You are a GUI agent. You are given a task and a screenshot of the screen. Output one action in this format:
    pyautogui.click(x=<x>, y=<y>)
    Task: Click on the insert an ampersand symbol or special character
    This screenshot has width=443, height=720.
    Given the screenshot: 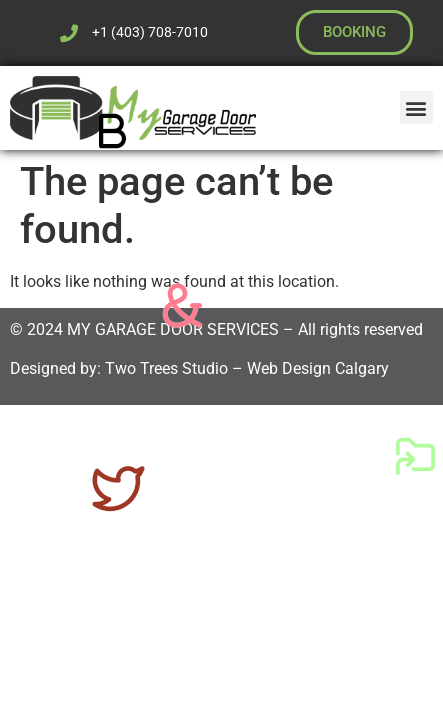 What is the action you would take?
    pyautogui.click(x=182, y=305)
    